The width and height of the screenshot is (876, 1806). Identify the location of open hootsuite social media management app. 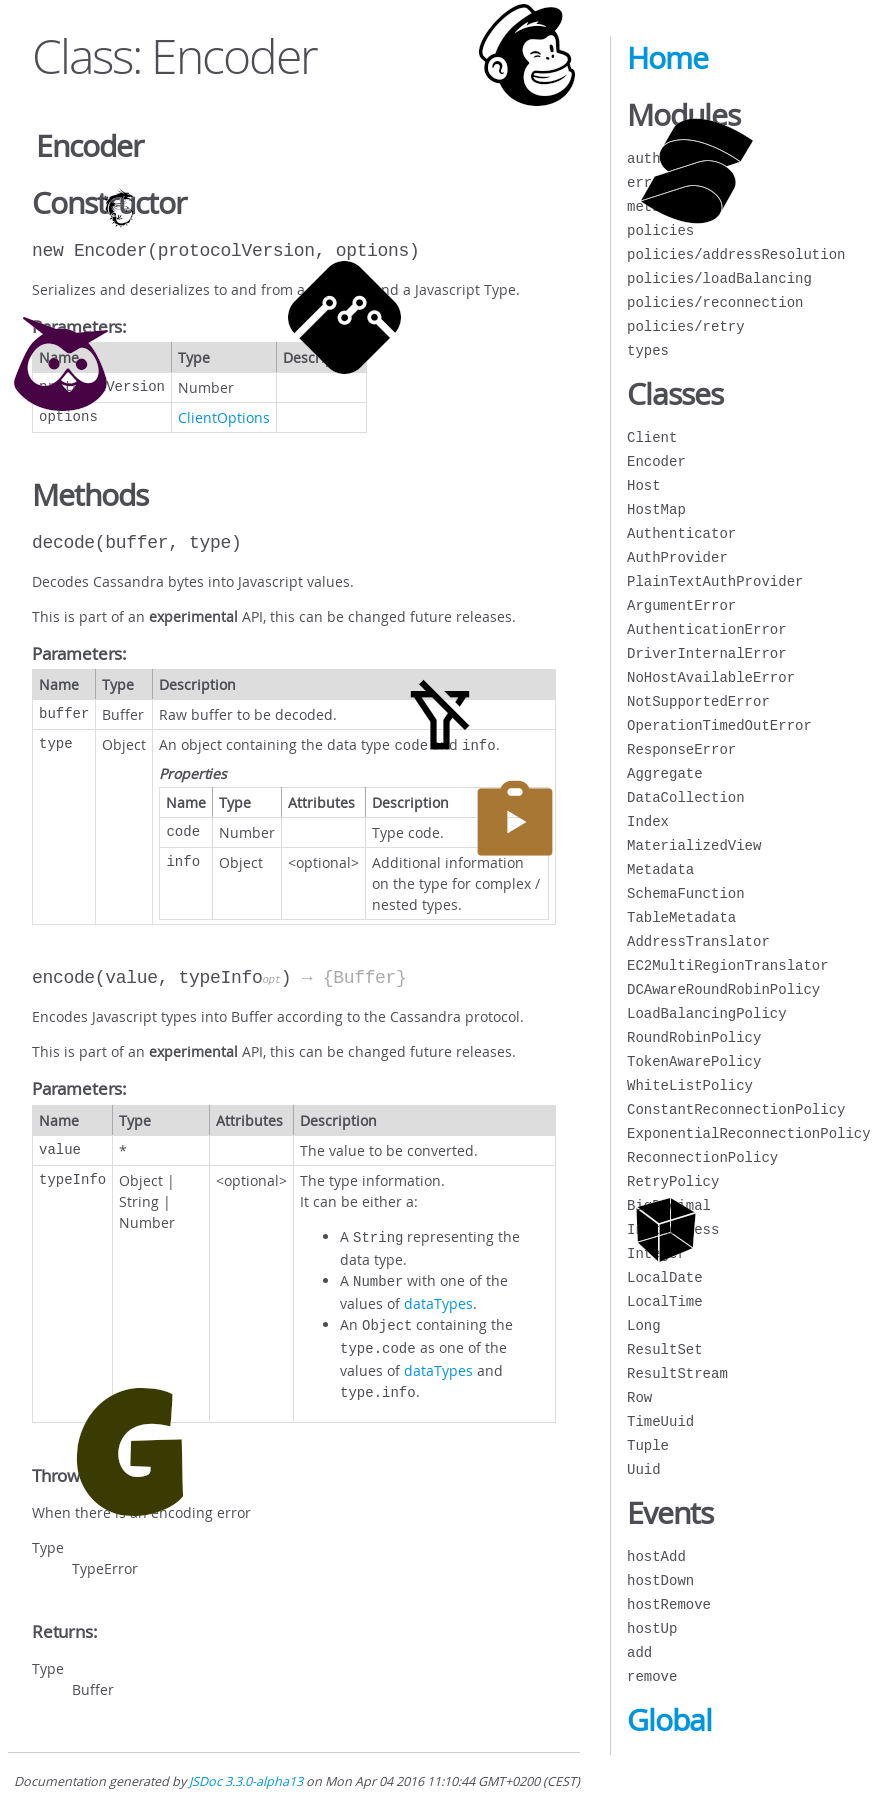
(61, 364).